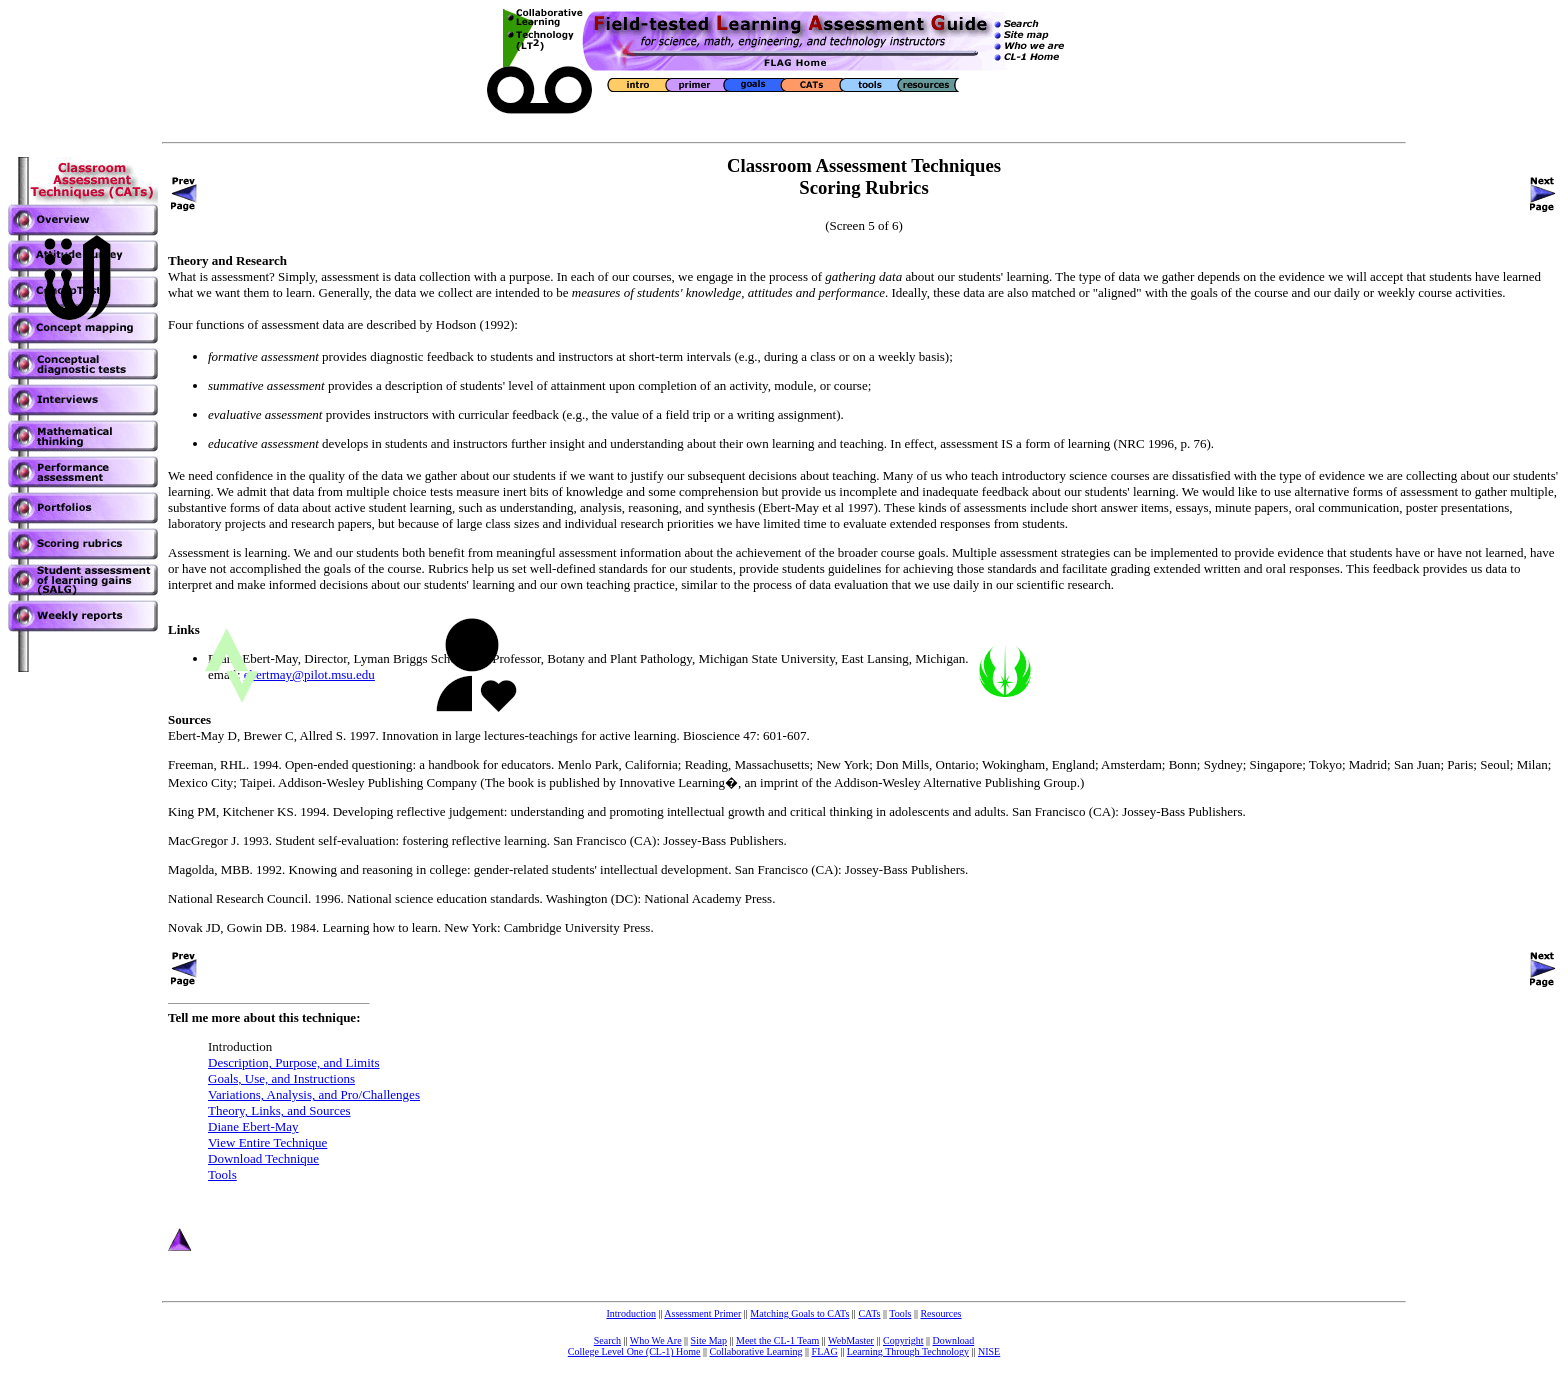  What do you see at coordinates (231, 665) in the screenshot?
I see `open the Strava app` at bounding box center [231, 665].